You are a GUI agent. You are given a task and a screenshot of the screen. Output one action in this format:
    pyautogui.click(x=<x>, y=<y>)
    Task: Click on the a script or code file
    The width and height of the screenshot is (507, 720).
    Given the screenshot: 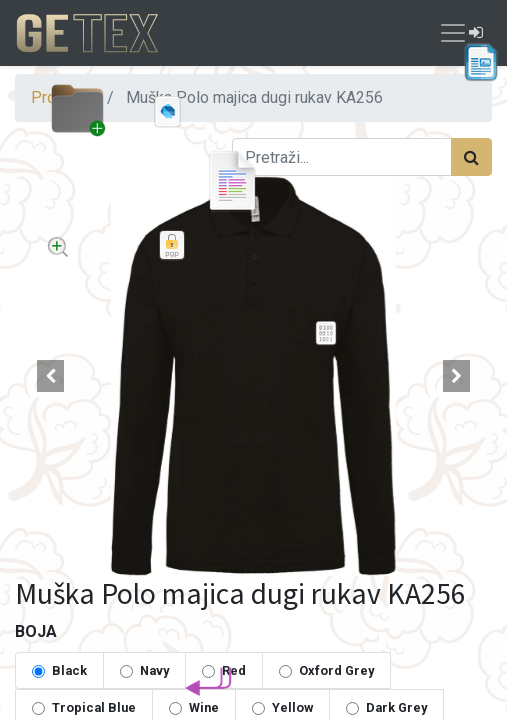 What is the action you would take?
    pyautogui.click(x=232, y=181)
    